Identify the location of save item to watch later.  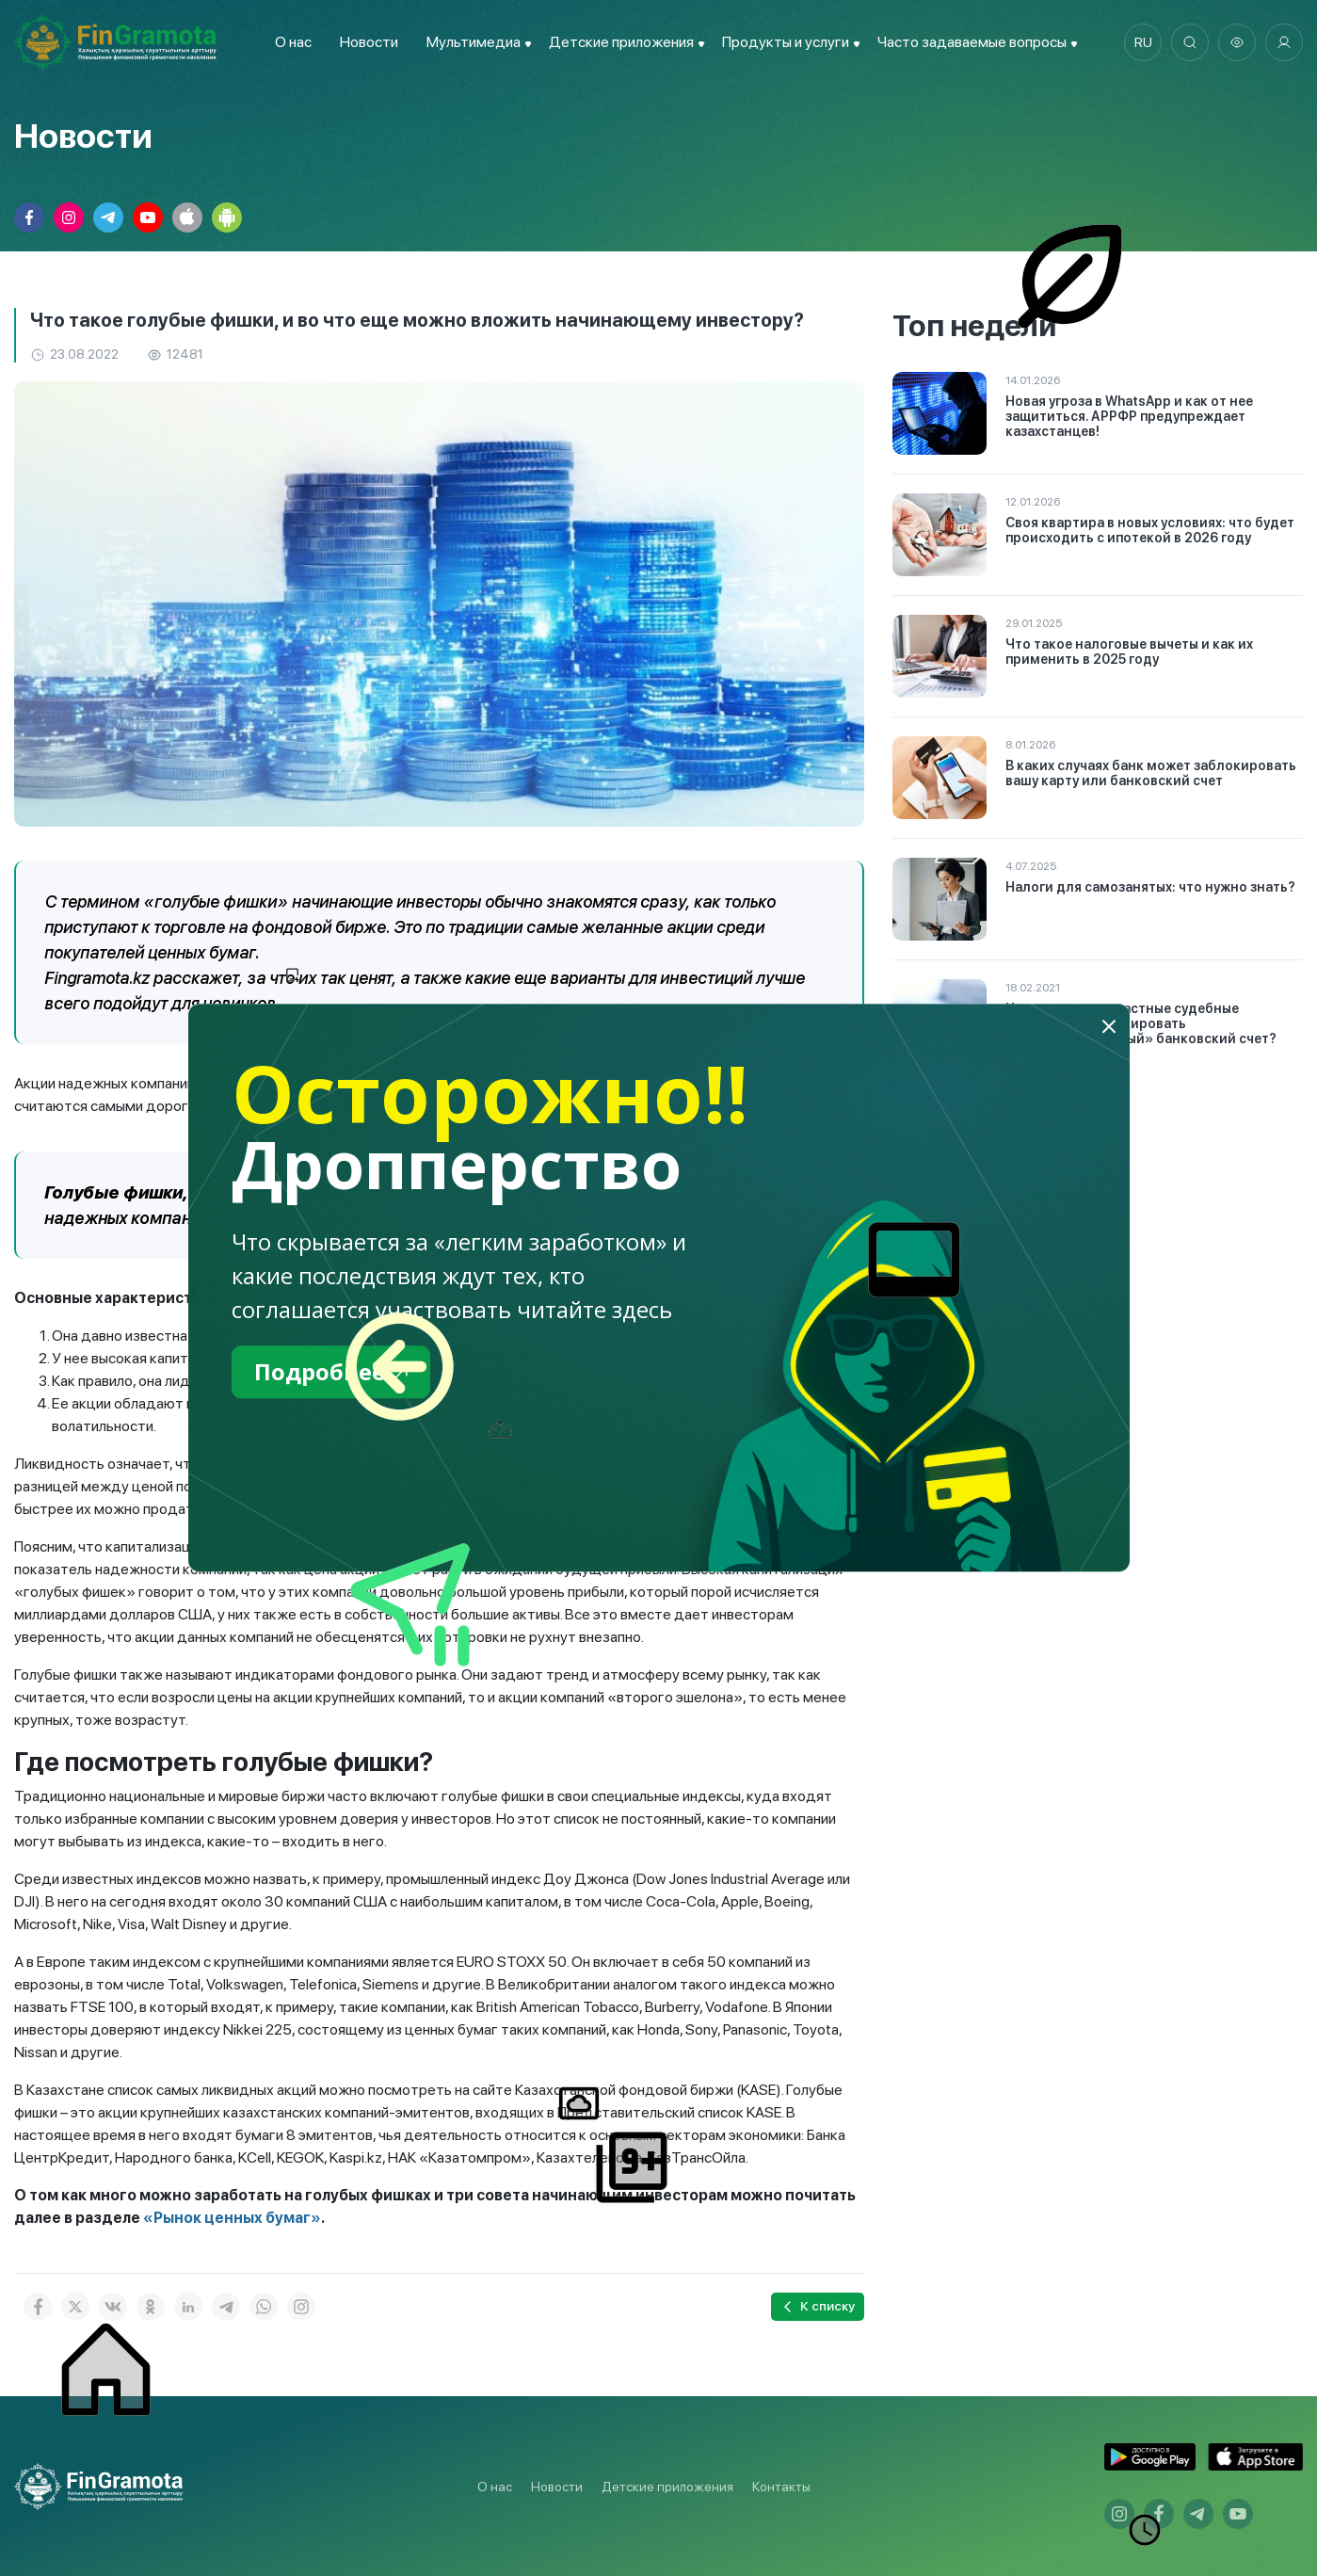
(1145, 2530).